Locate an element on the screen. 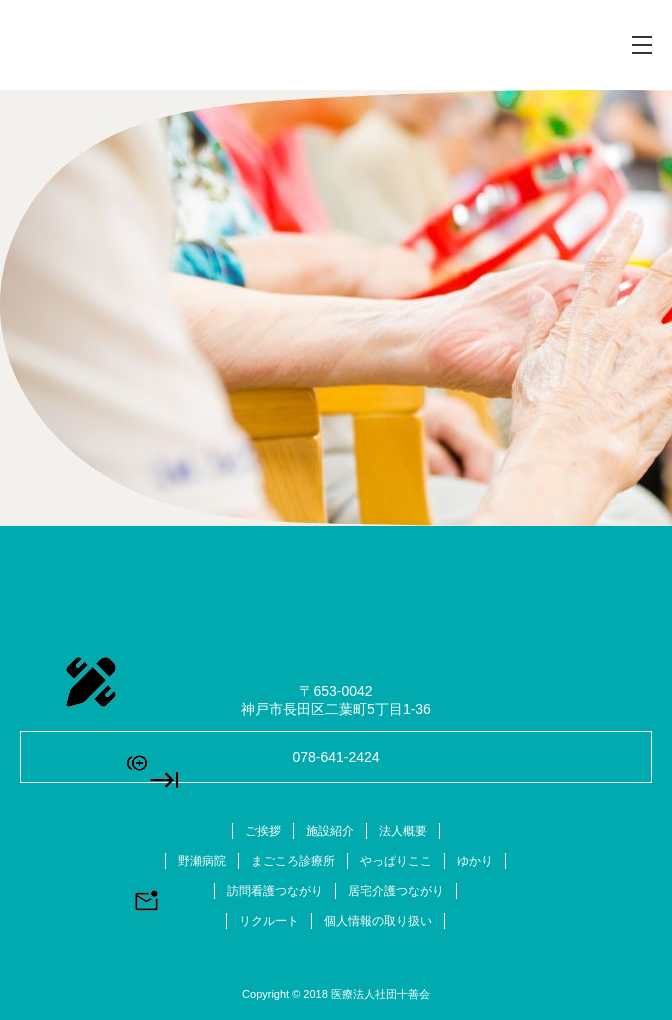 This screenshot has width=672, height=1020. indicates an unread email in your inbox is located at coordinates (146, 901).